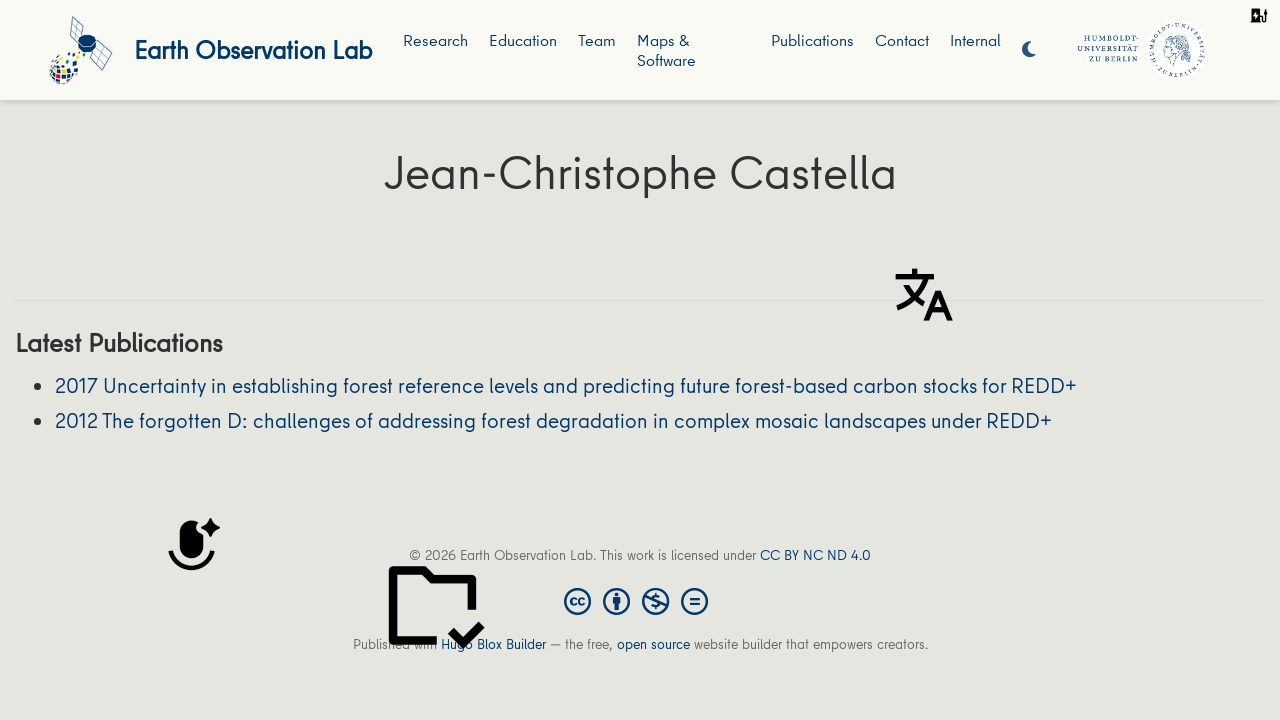 Image resolution: width=1280 pixels, height=720 pixels. I want to click on translate text to another language, so click(923, 296).